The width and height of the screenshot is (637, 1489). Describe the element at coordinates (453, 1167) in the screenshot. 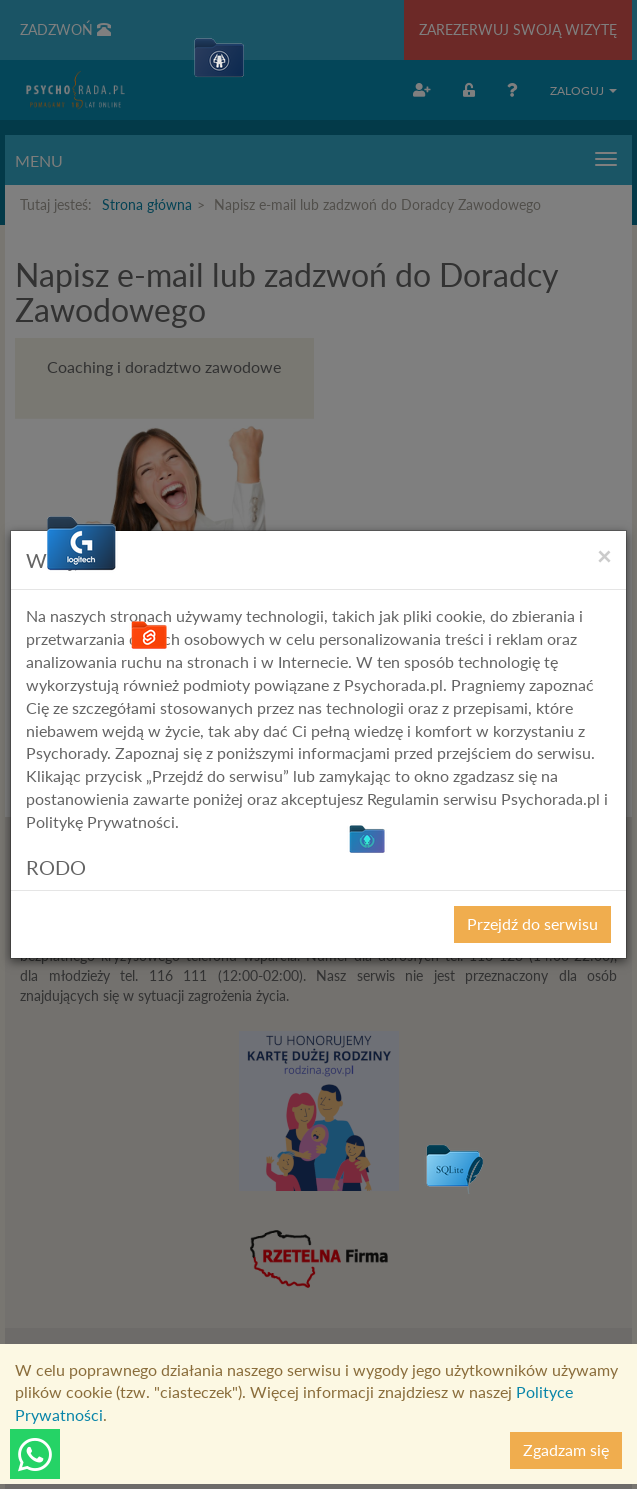

I see `open folder containing SQLite database files` at that location.